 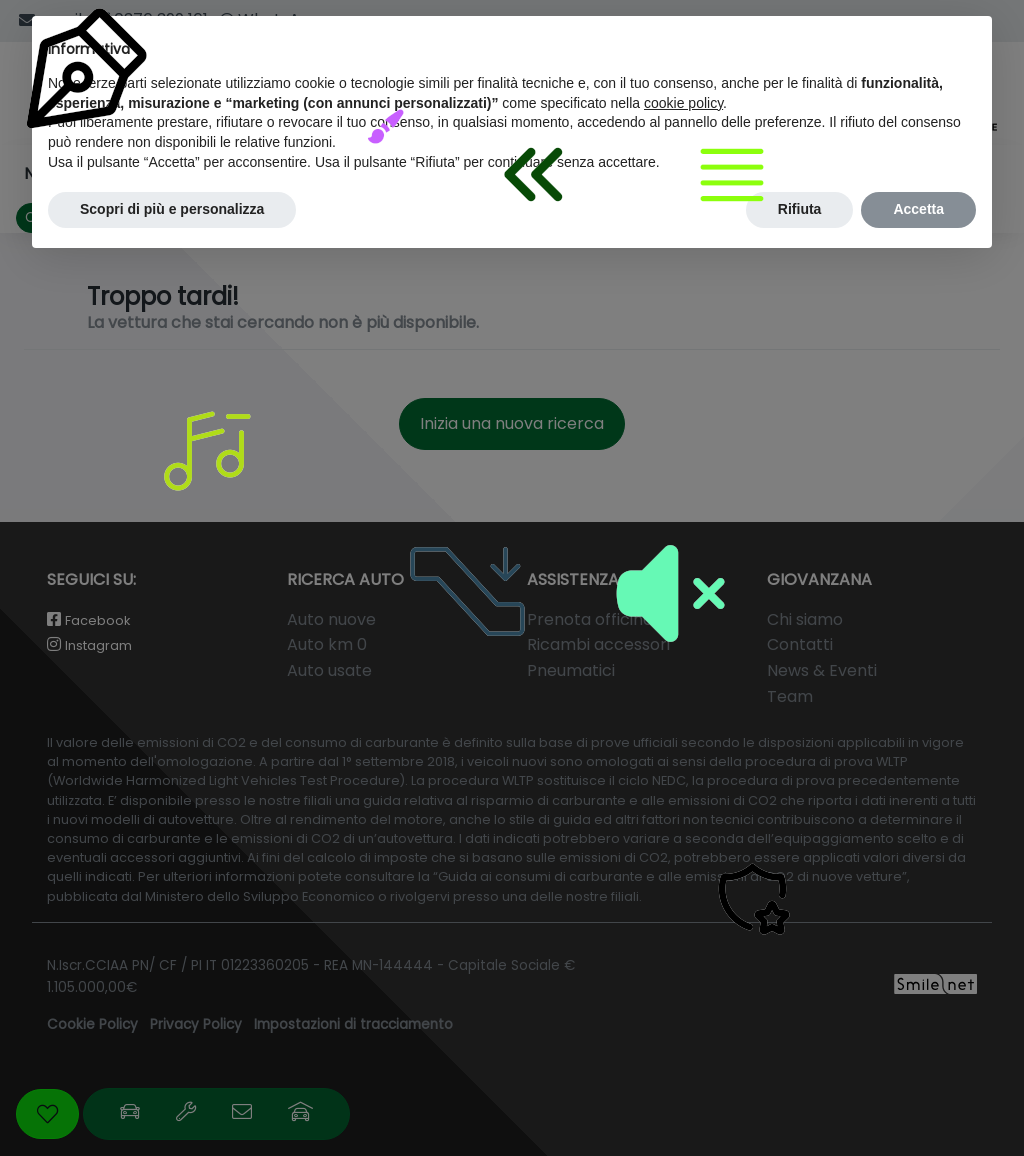 What do you see at coordinates (752, 897) in the screenshot?
I see `premium security or protection status` at bounding box center [752, 897].